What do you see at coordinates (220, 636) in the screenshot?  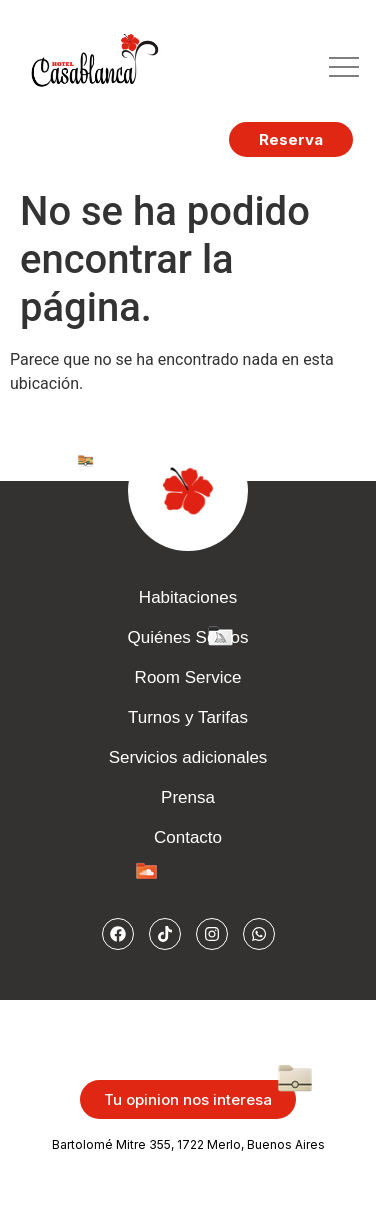 I see `open midjourney projects folder` at bounding box center [220, 636].